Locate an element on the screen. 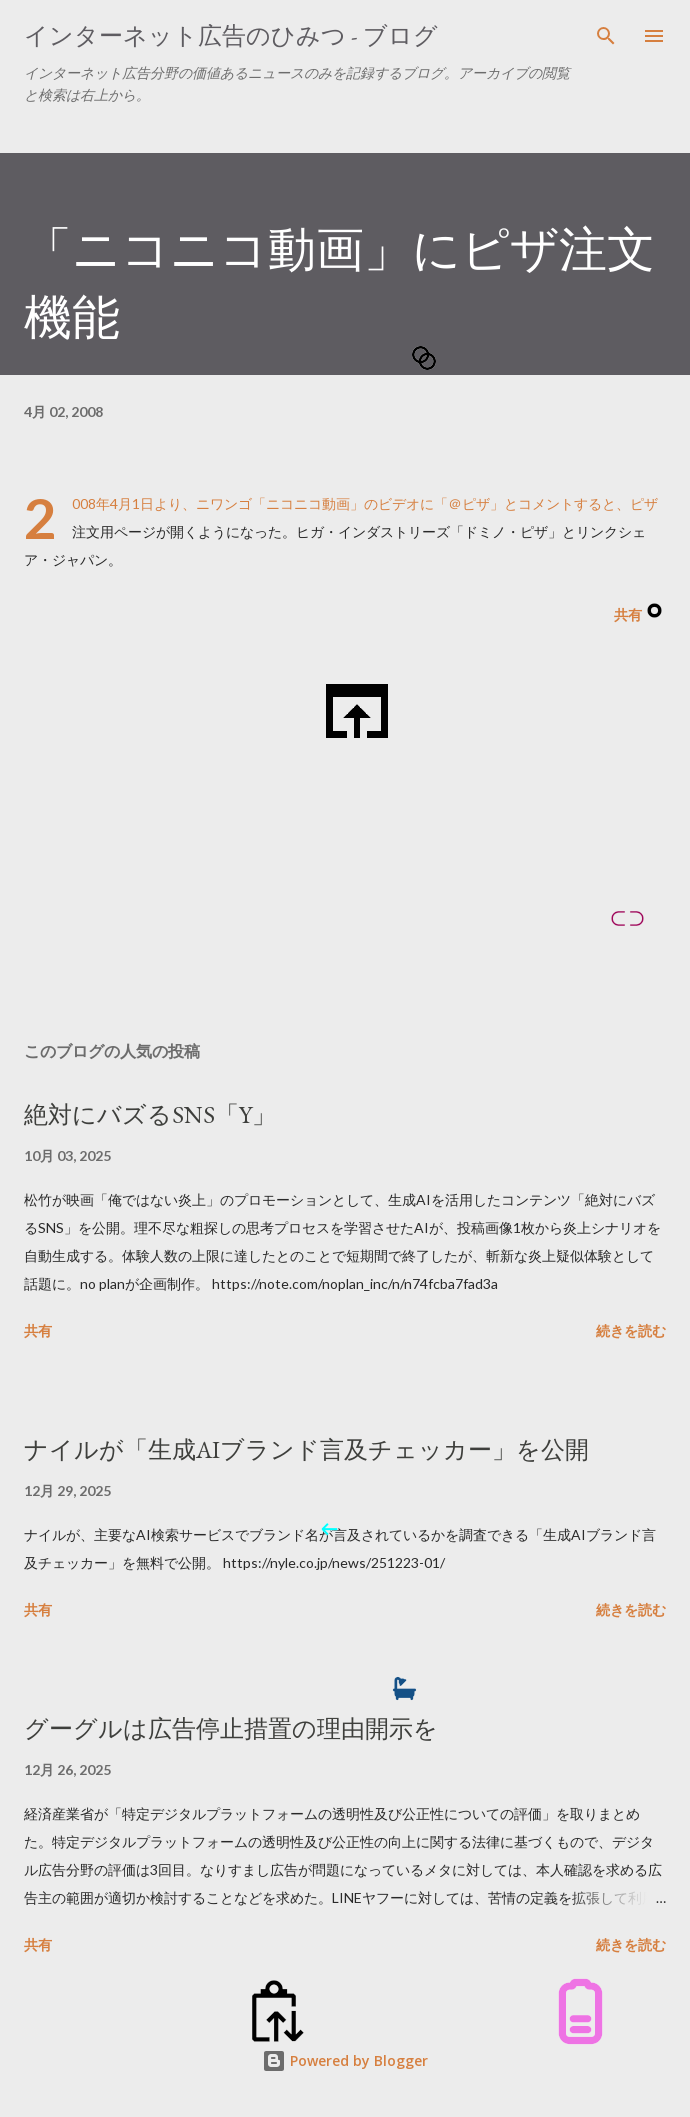  view venn diagram or comparison chart is located at coordinates (424, 358).